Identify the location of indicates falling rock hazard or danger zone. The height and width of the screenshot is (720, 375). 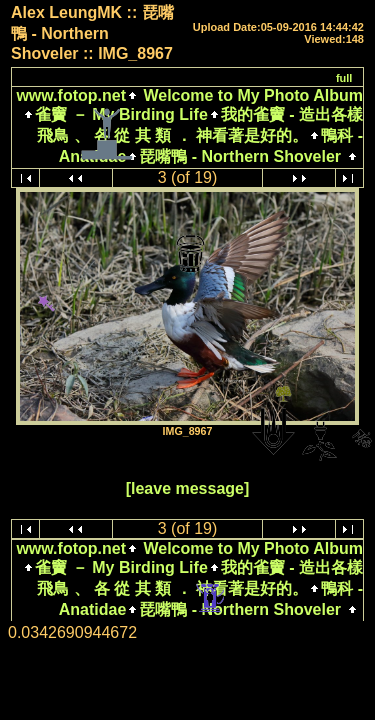
(273, 431).